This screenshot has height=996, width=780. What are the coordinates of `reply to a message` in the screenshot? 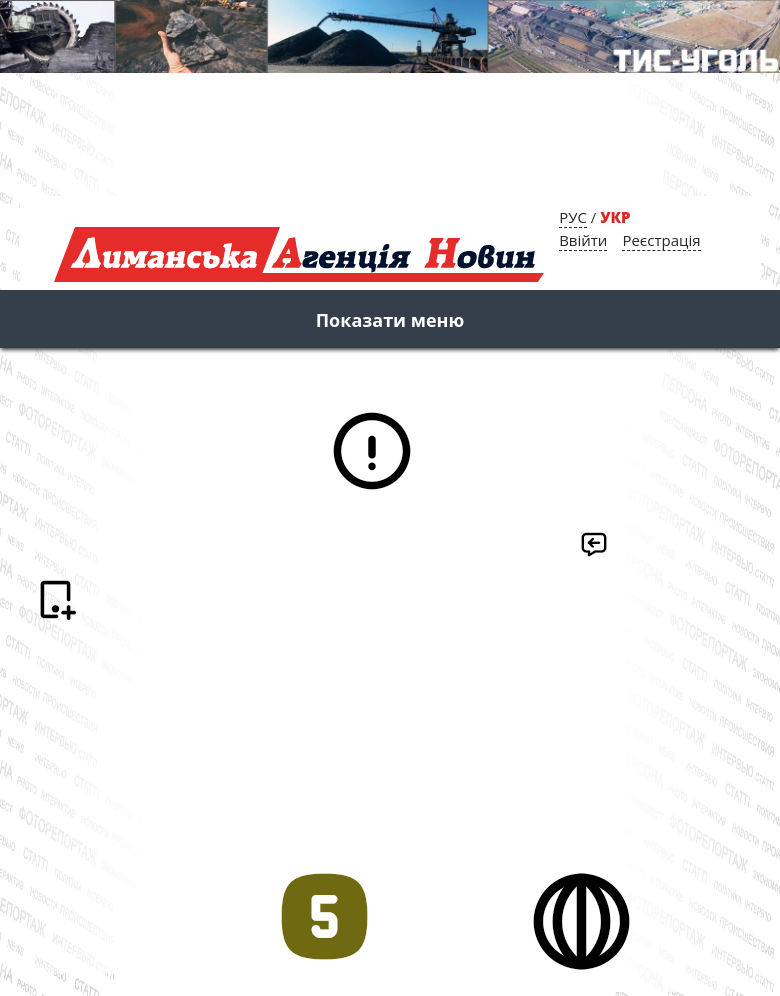 It's located at (594, 544).